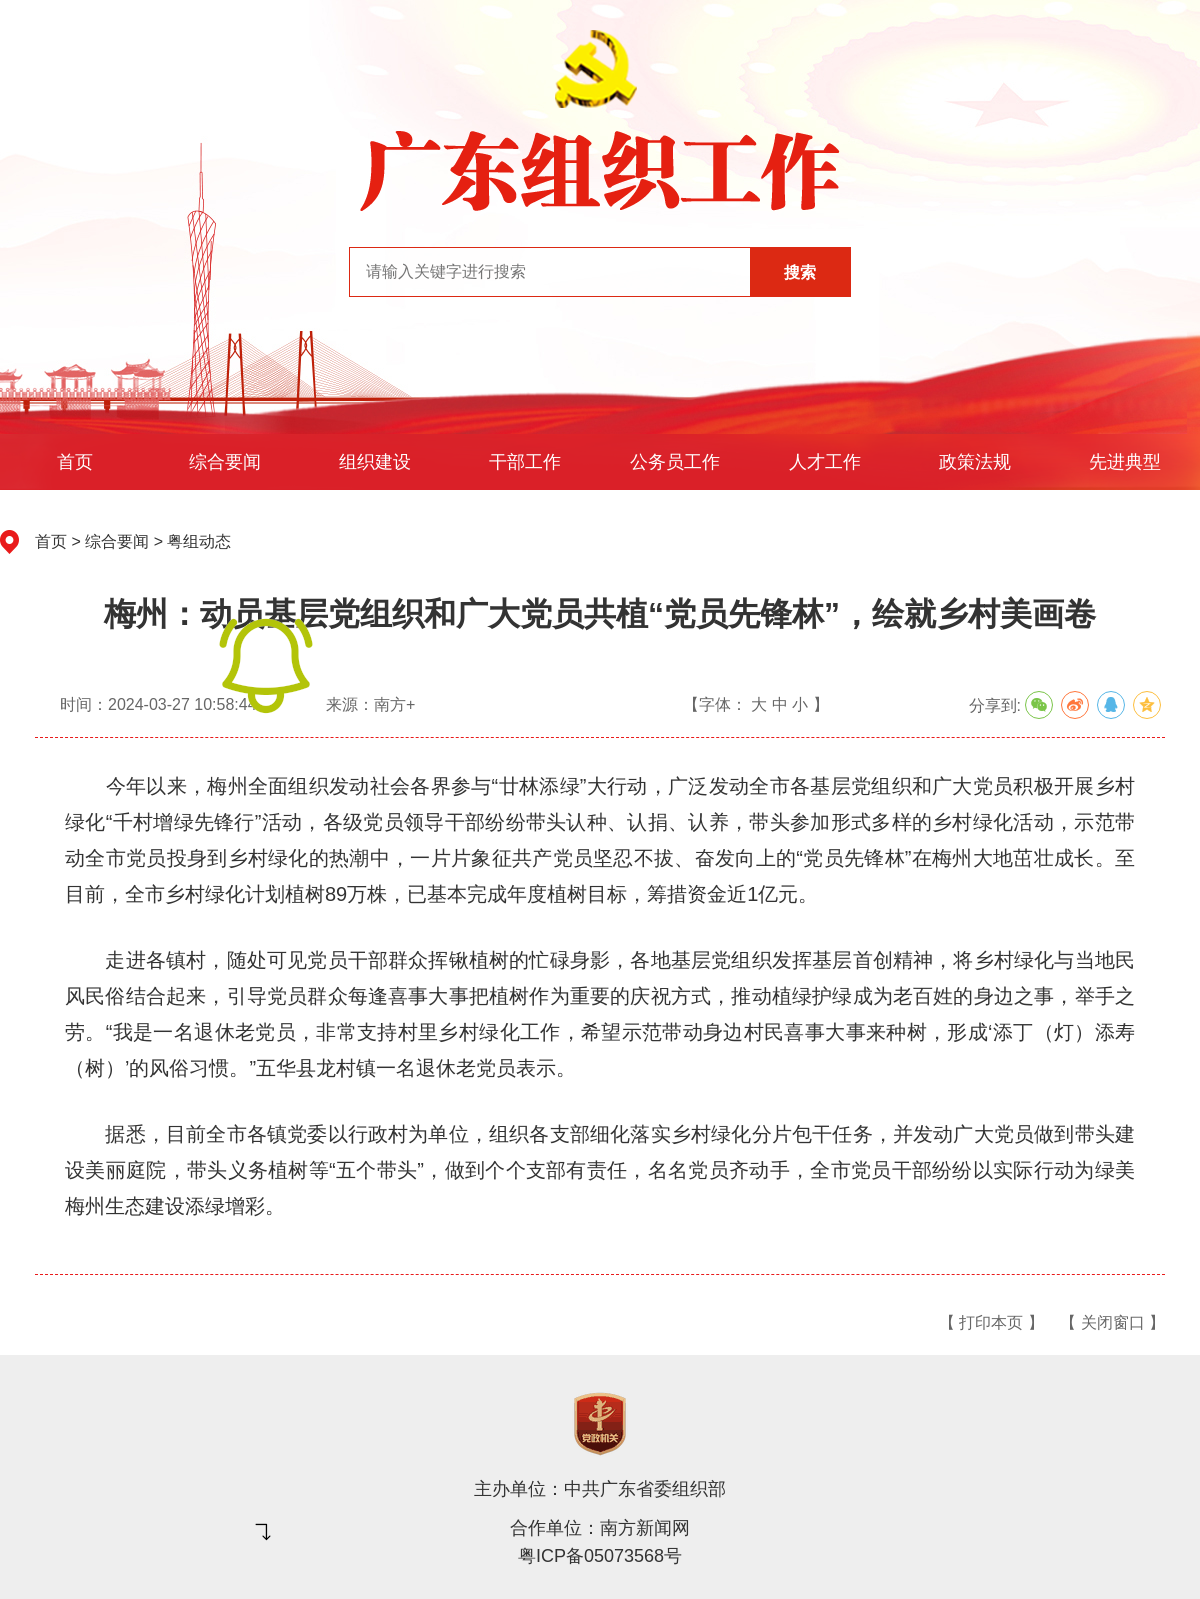  I want to click on indicates new notifications or alerts, so click(266, 666).